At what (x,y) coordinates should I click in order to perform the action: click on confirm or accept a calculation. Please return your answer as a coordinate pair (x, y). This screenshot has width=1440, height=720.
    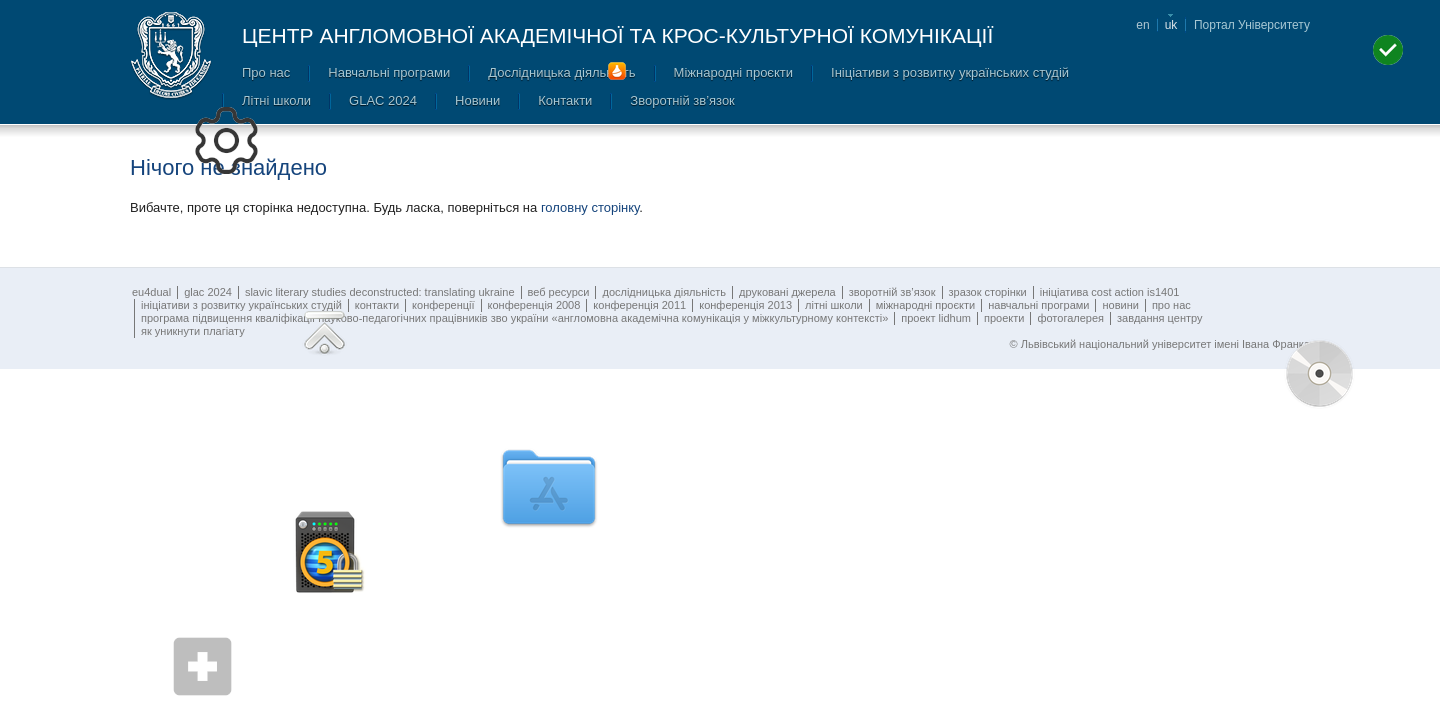
    Looking at the image, I should click on (1388, 50).